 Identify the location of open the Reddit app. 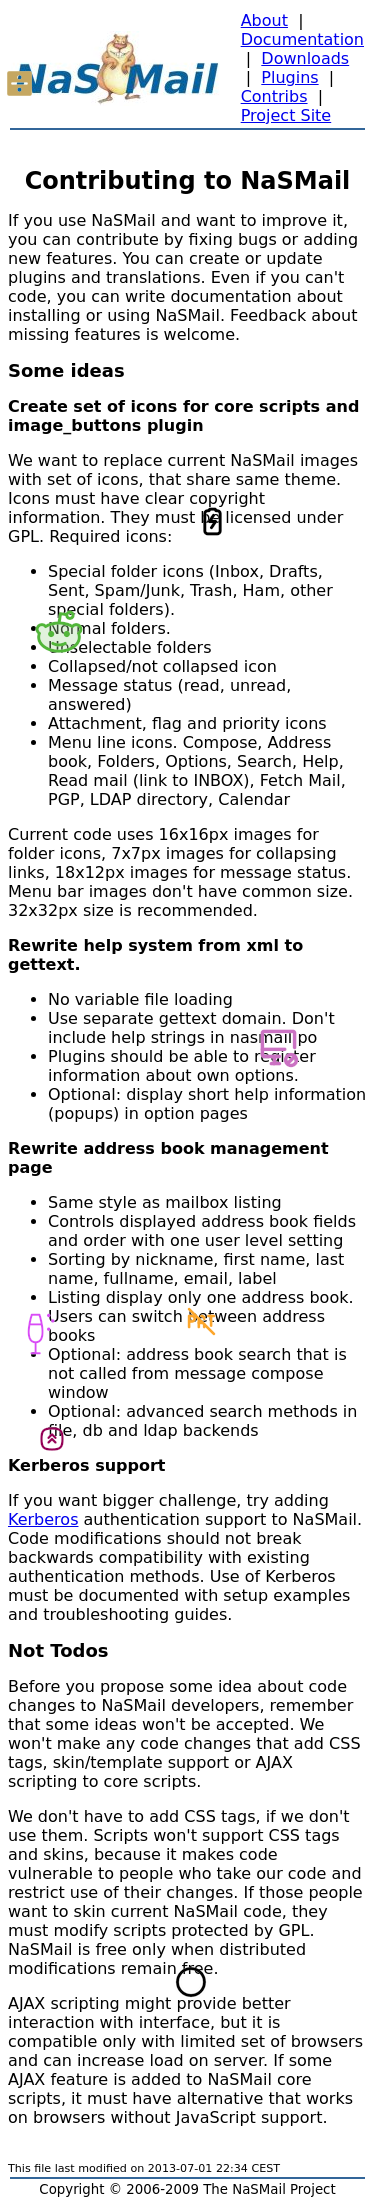
(59, 634).